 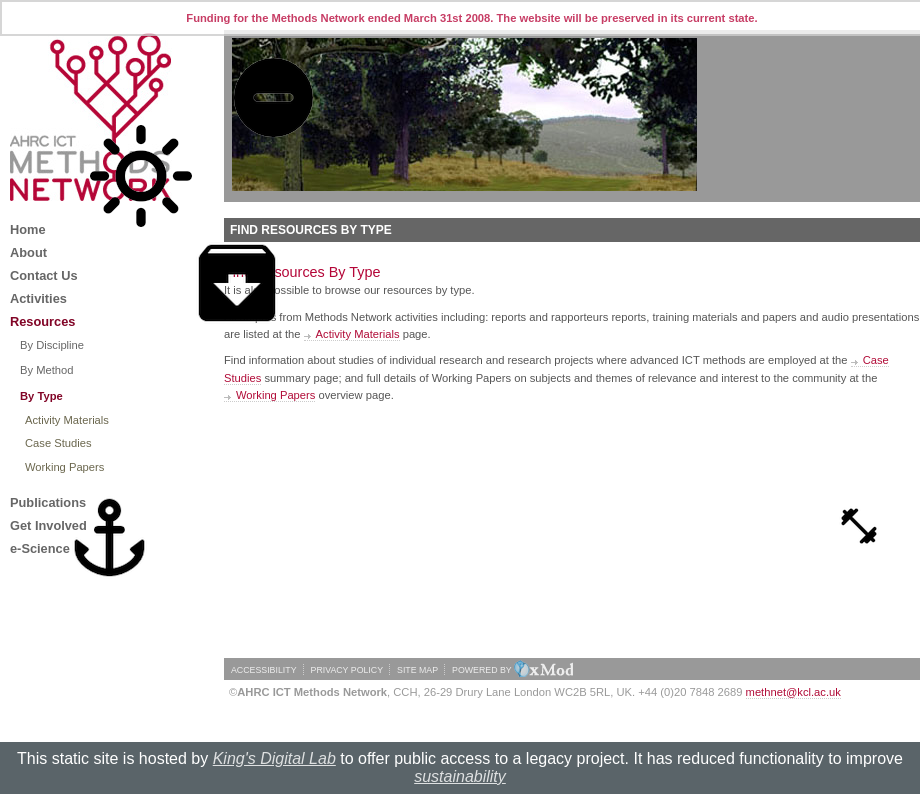 I want to click on archive selected items, so click(x=237, y=283).